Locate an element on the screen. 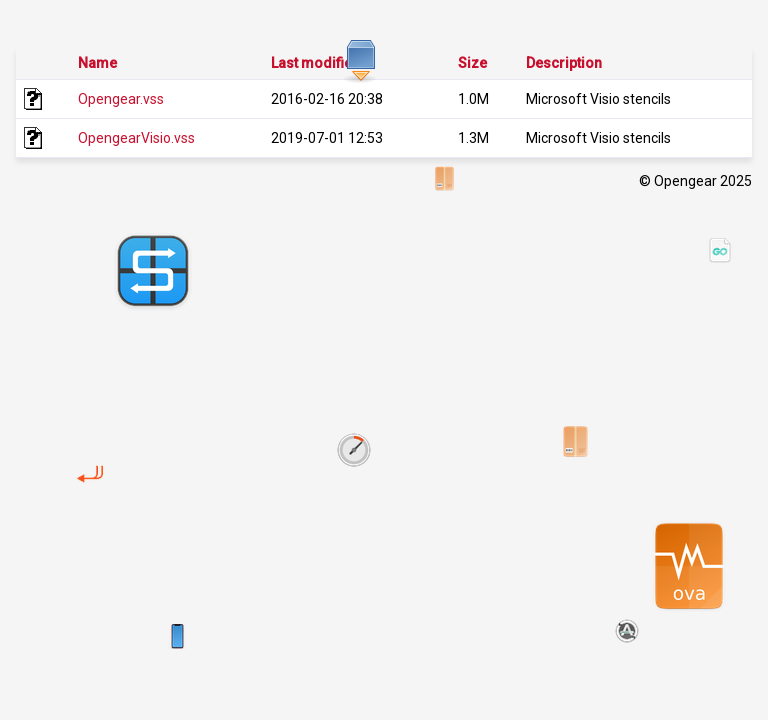 The width and height of the screenshot is (768, 720). reply to all recipients in an email thread is located at coordinates (89, 472).